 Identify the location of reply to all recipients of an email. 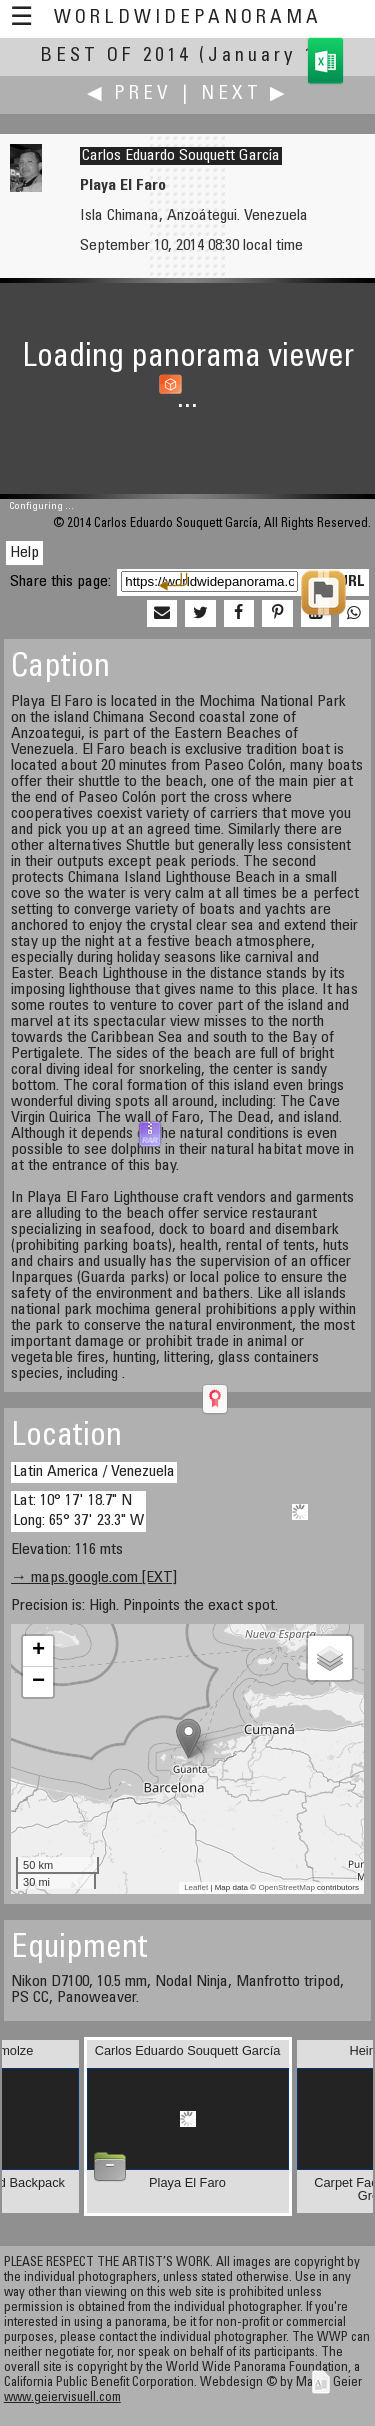
(172, 581).